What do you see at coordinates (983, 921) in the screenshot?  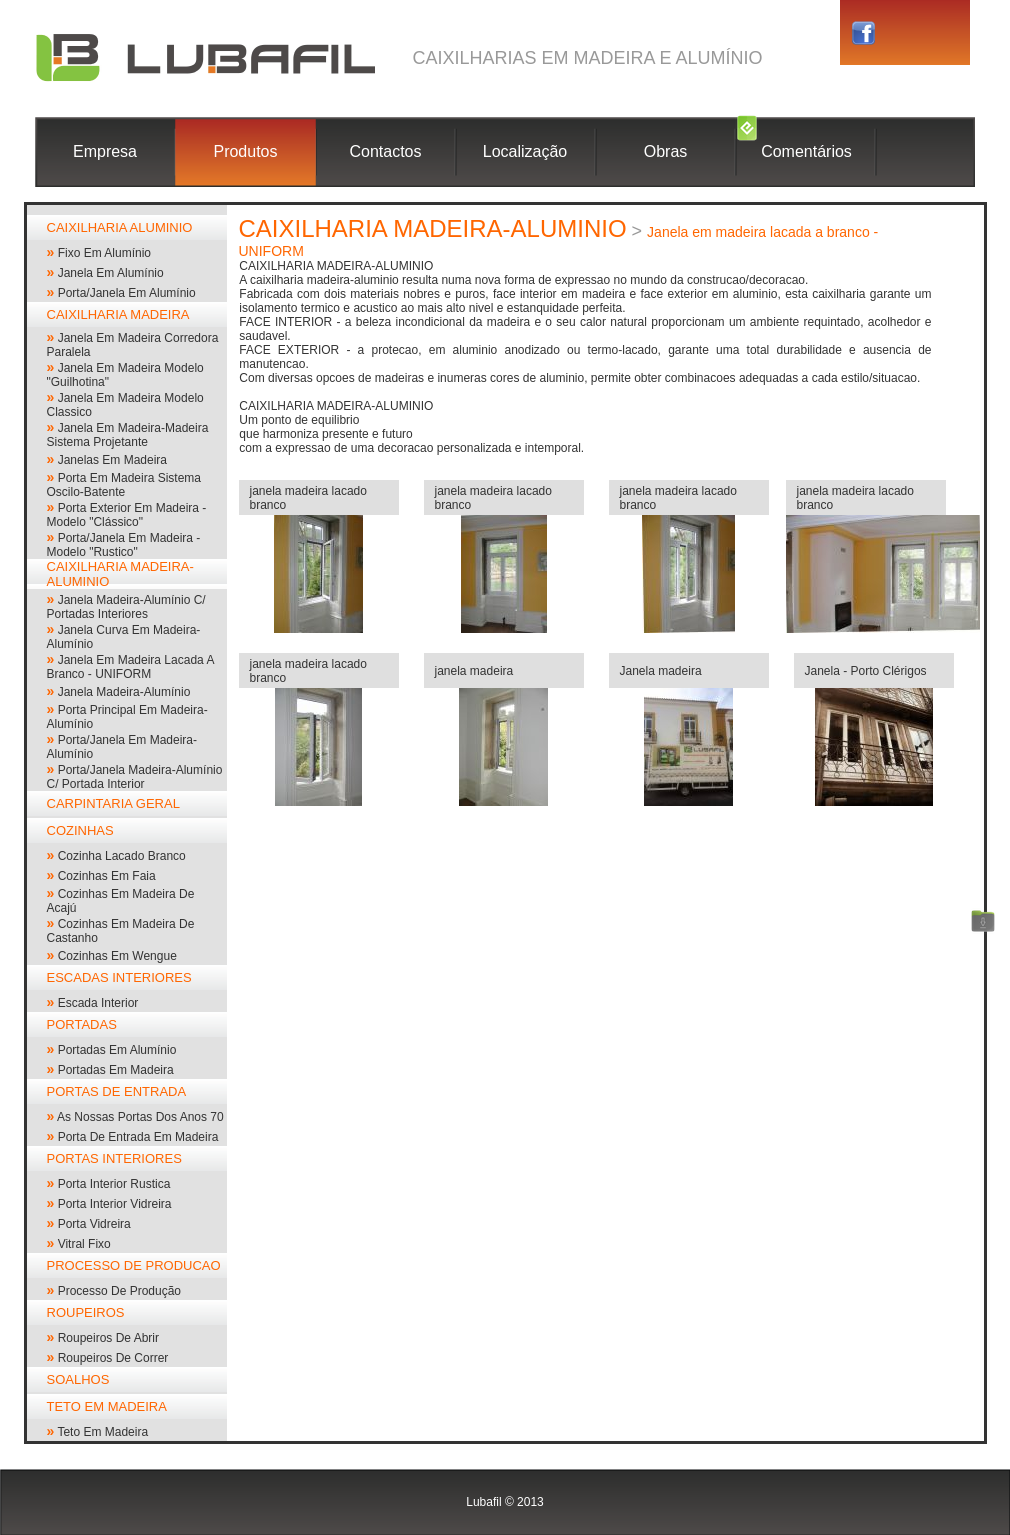 I see `open your downloads folder` at bounding box center [983, 921].